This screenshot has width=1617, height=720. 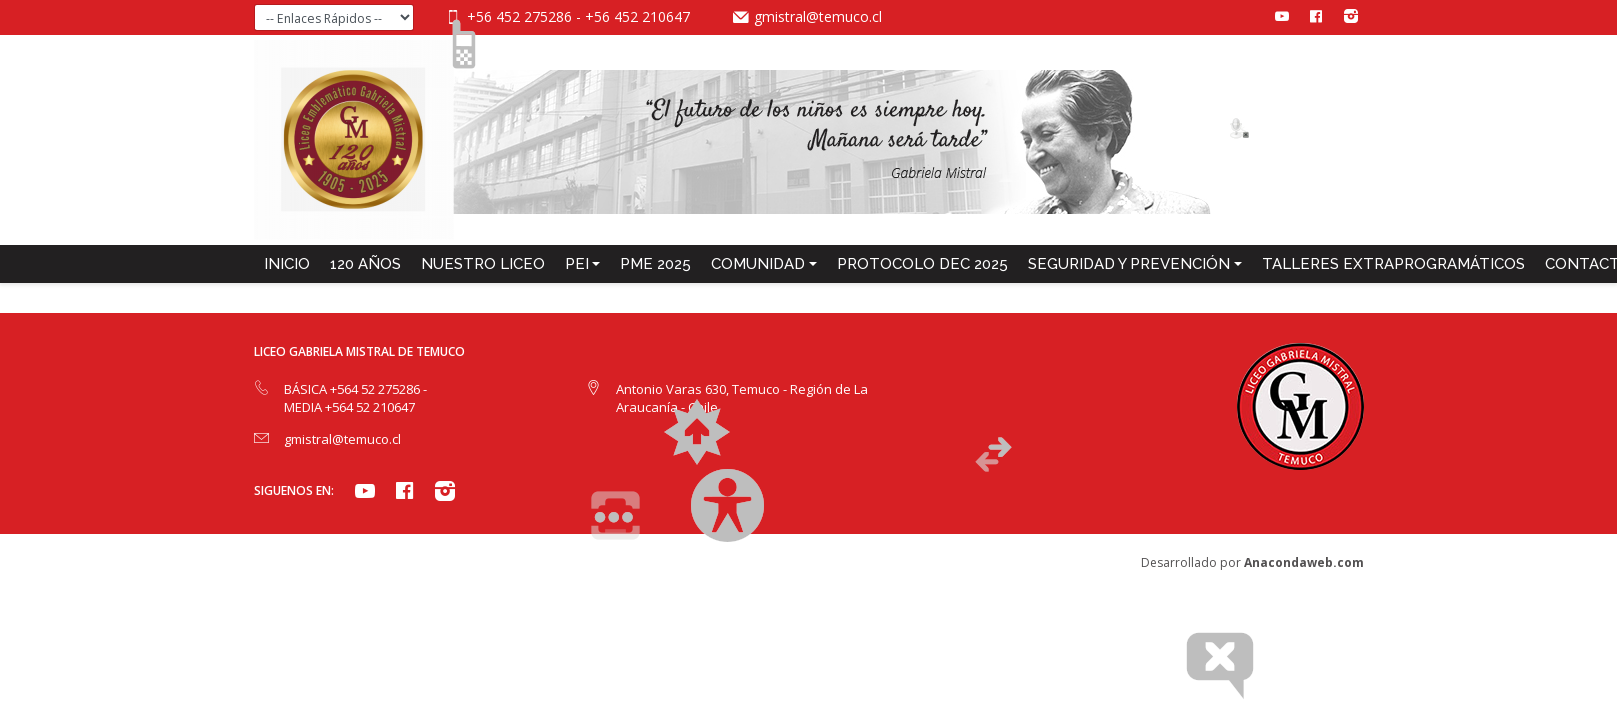 I want to click on indicates a software update is available, so click(x=697, y=432).